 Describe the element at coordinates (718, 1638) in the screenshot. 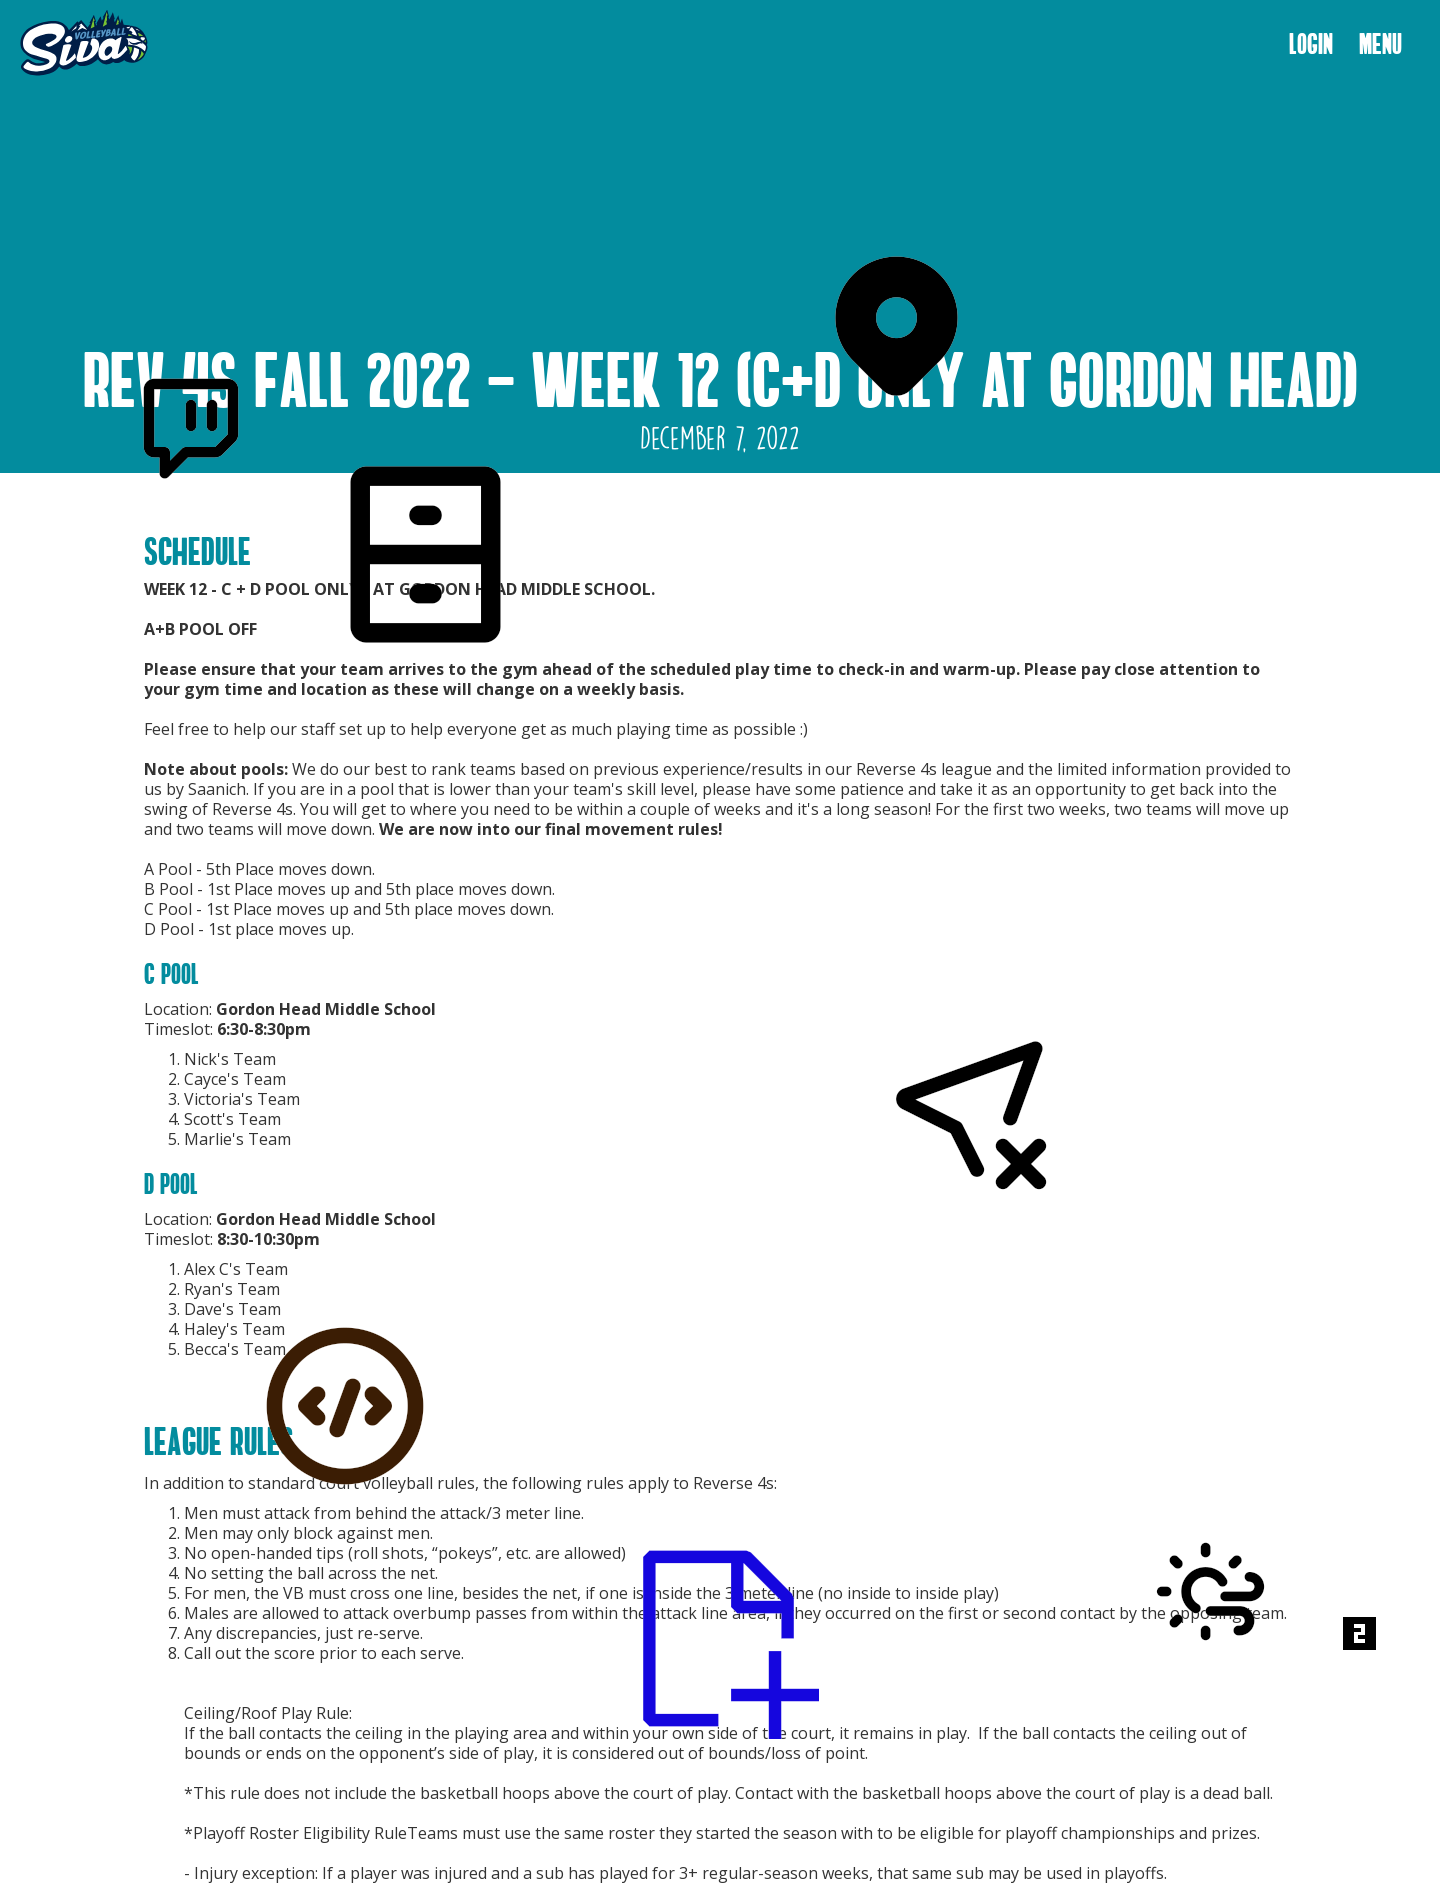

I see `create a new file` at that location.